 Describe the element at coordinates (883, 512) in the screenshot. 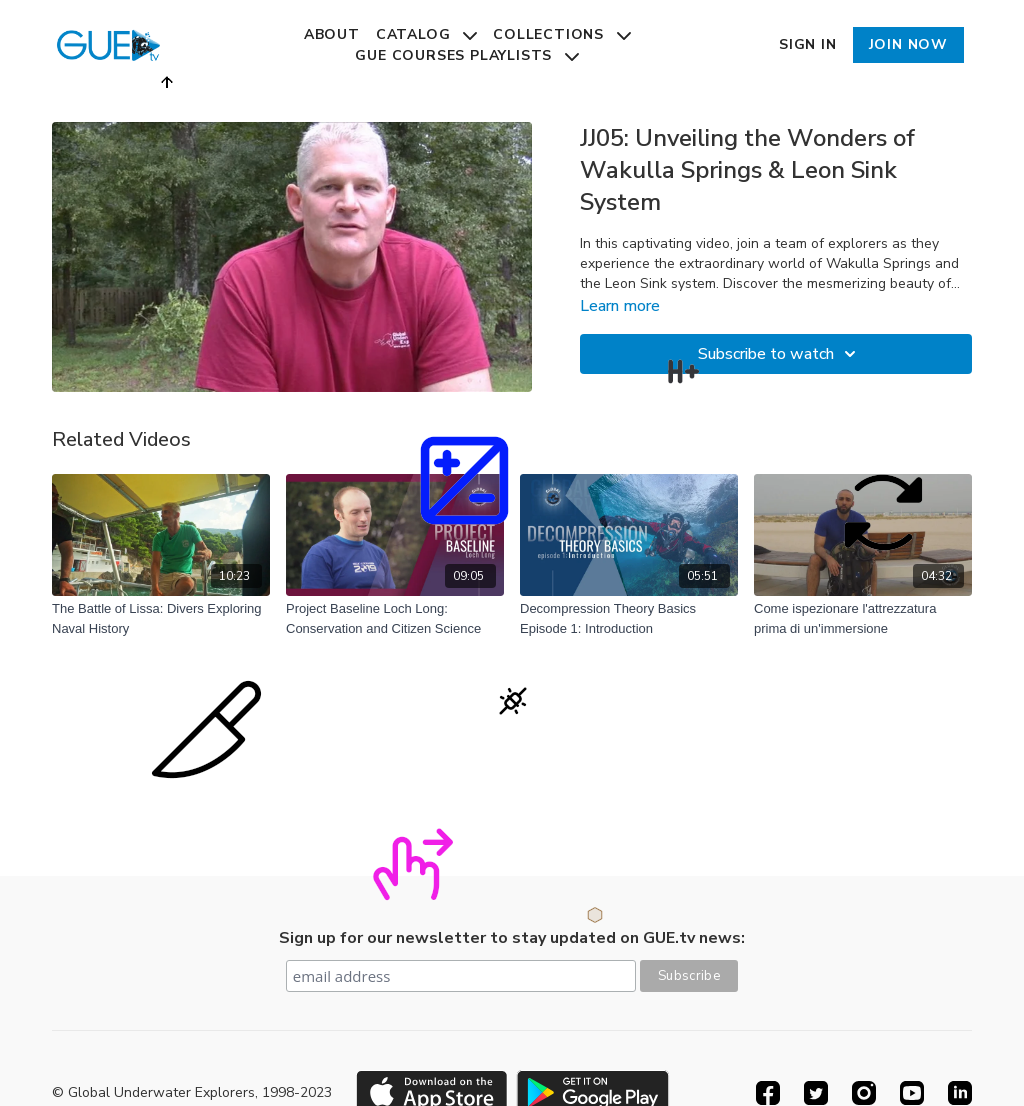

I see `refresh or reload content` at that location.